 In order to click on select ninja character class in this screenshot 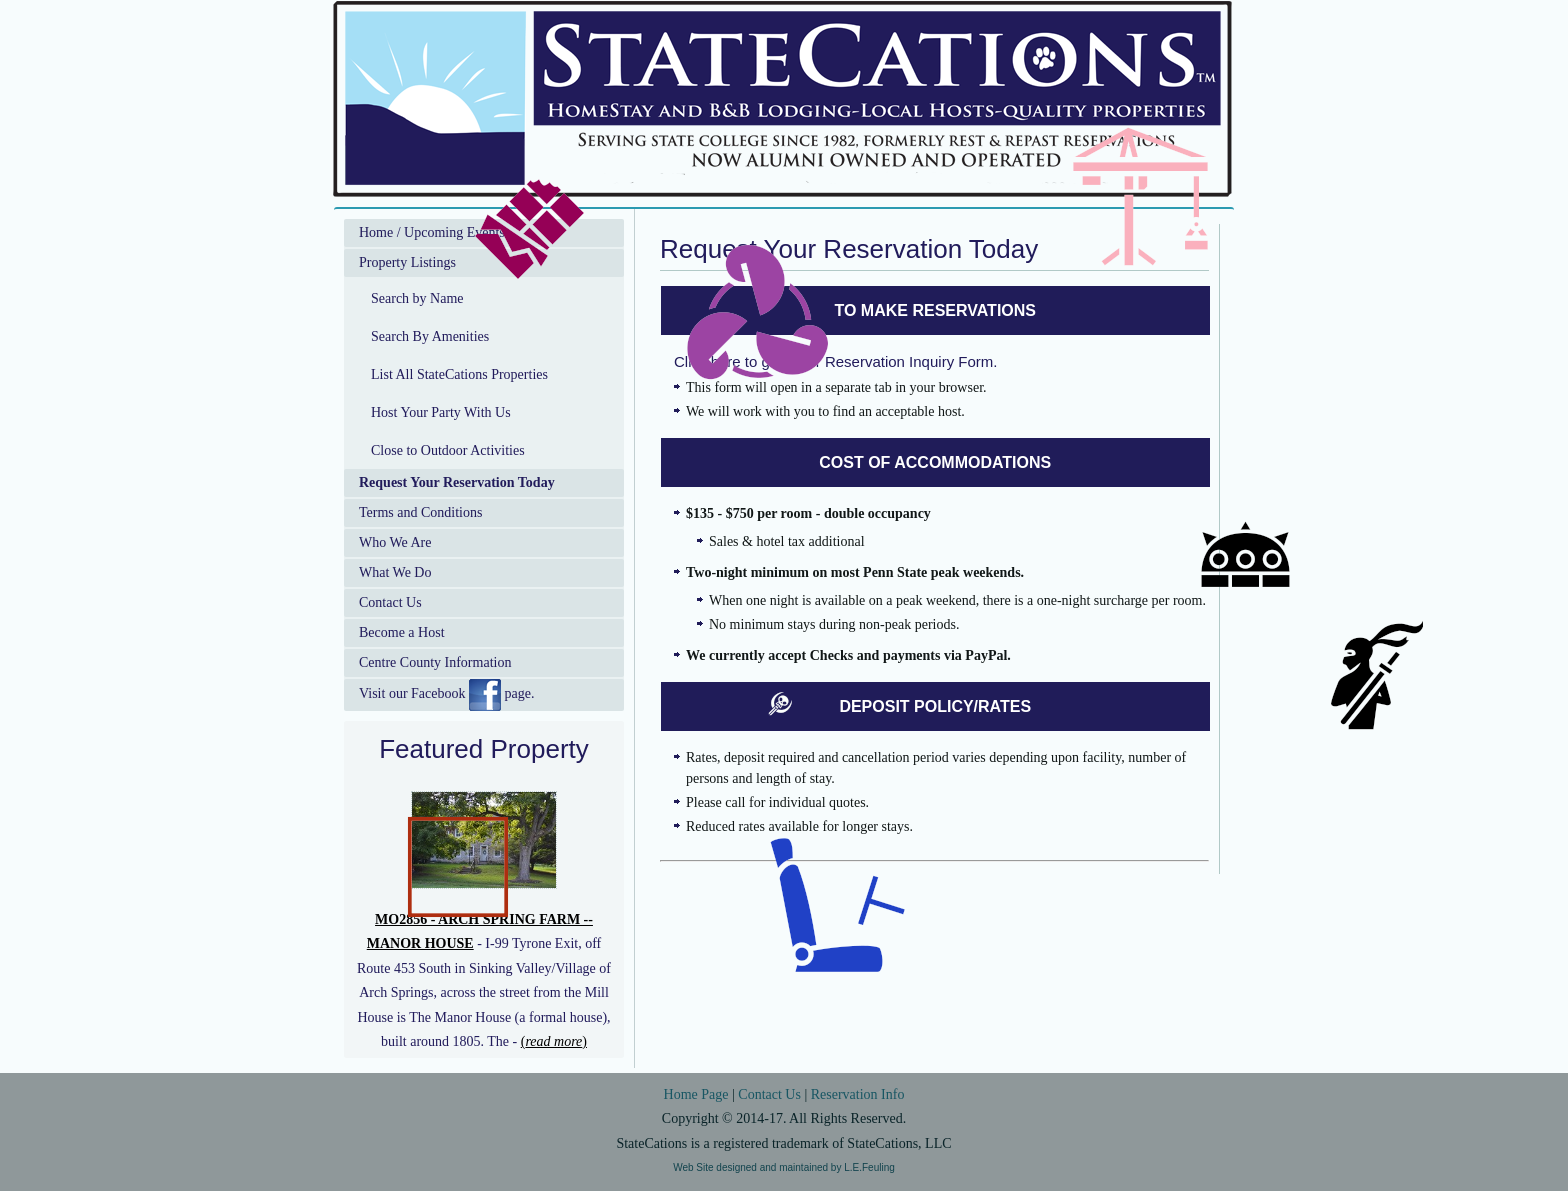, I will do `click(1377, 675)`.